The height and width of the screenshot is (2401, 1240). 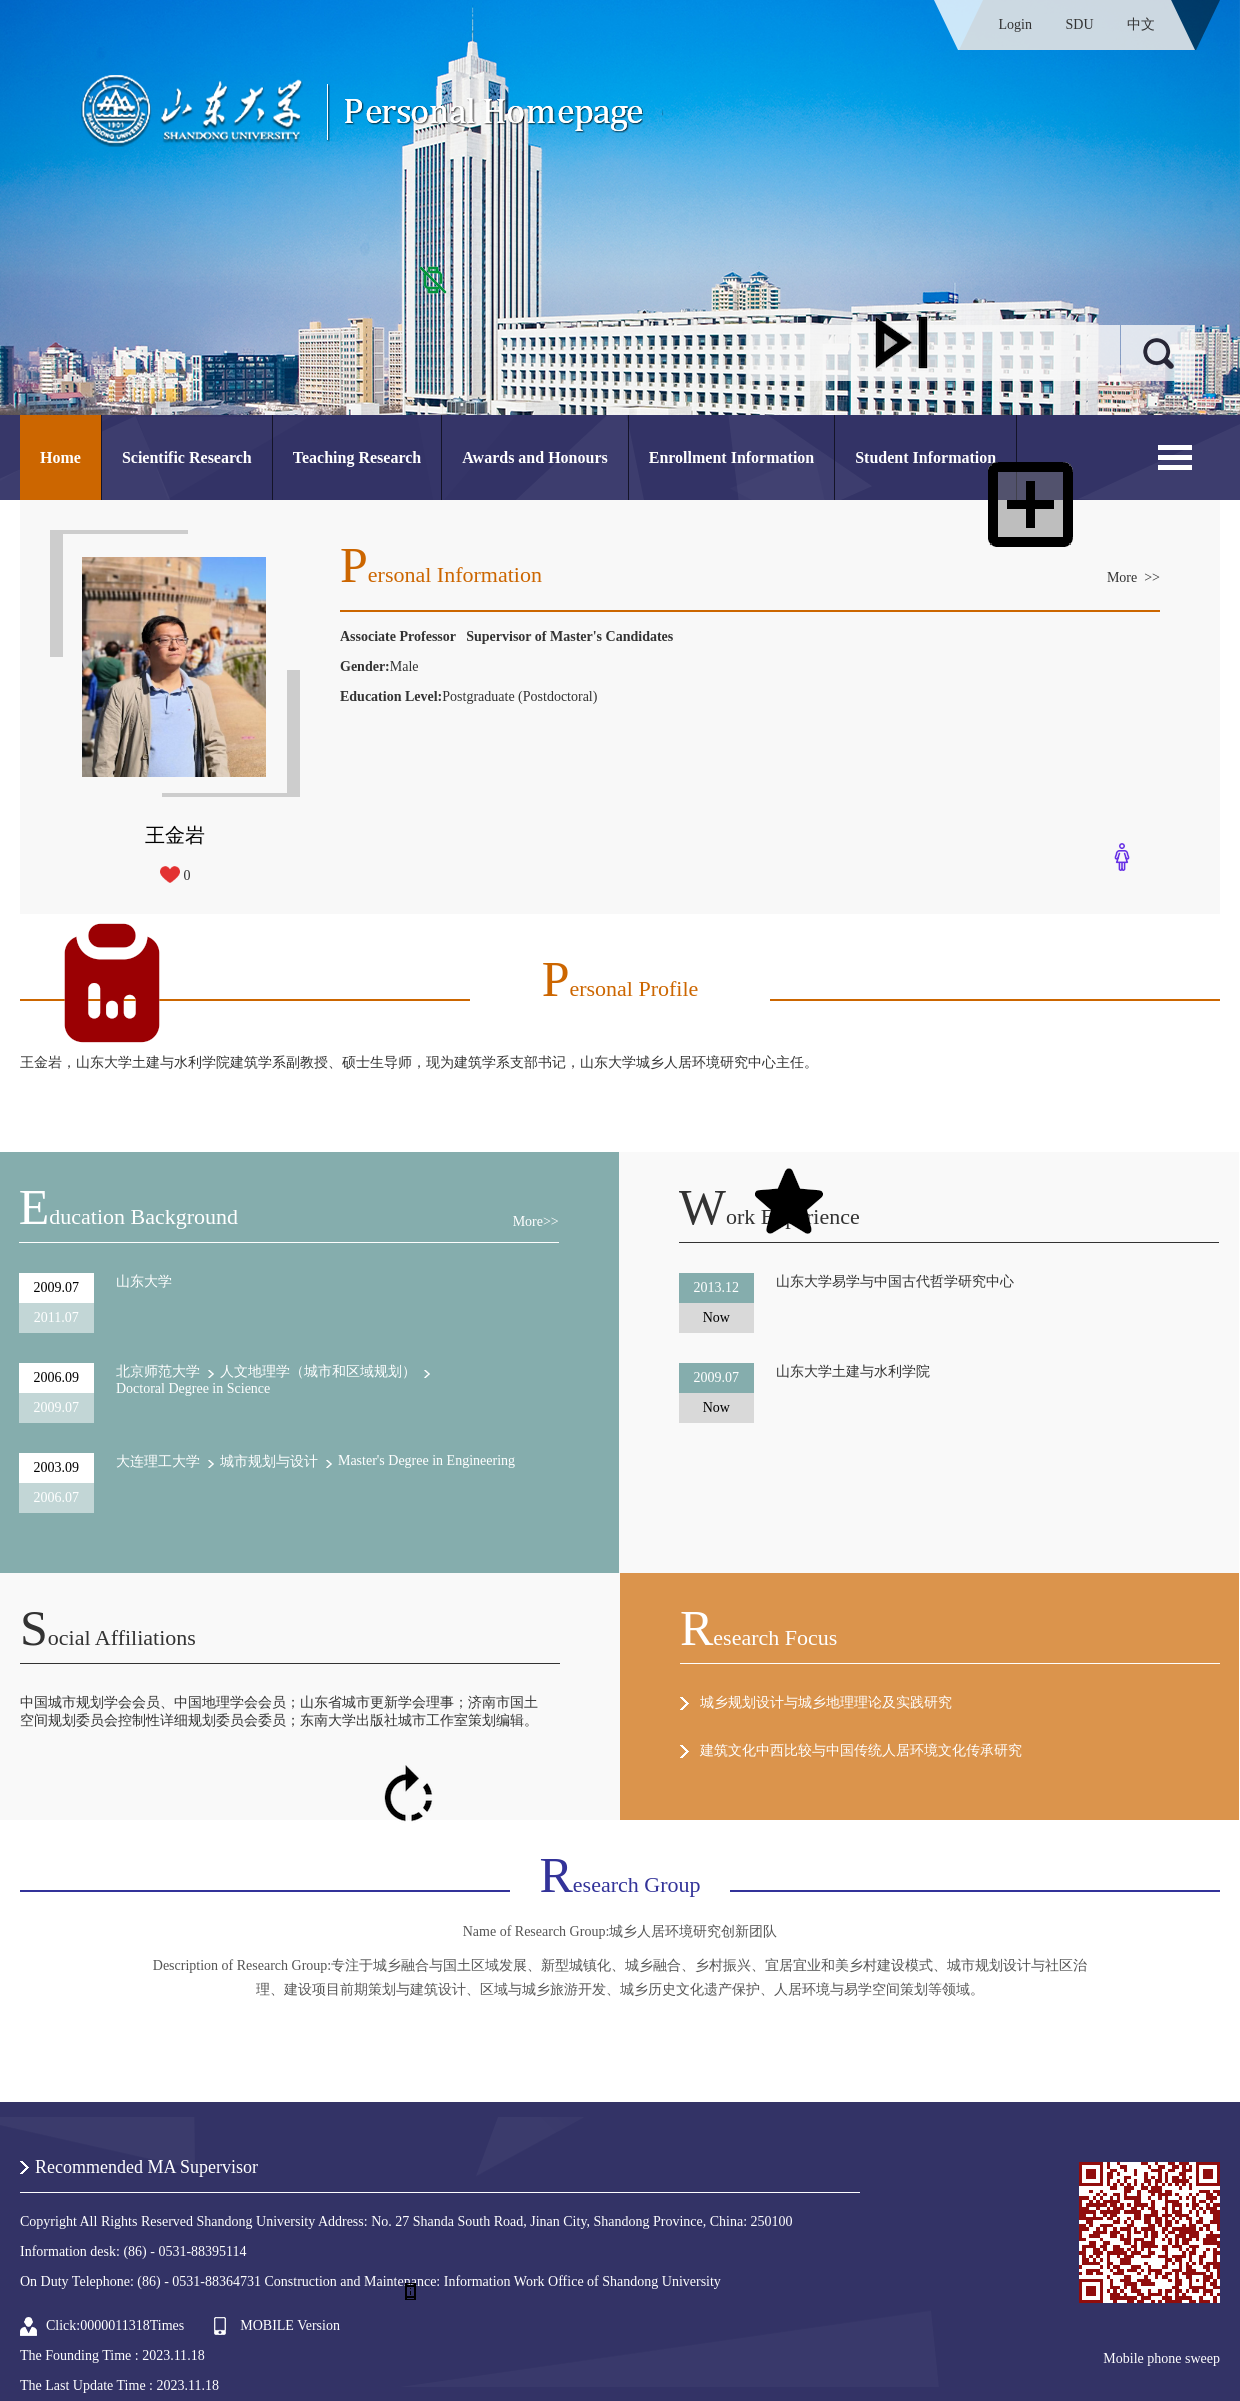 What do you see at coordinates (410, 2291) in the screenshot?
I see `view device information` at bounding box center [410, 2291].